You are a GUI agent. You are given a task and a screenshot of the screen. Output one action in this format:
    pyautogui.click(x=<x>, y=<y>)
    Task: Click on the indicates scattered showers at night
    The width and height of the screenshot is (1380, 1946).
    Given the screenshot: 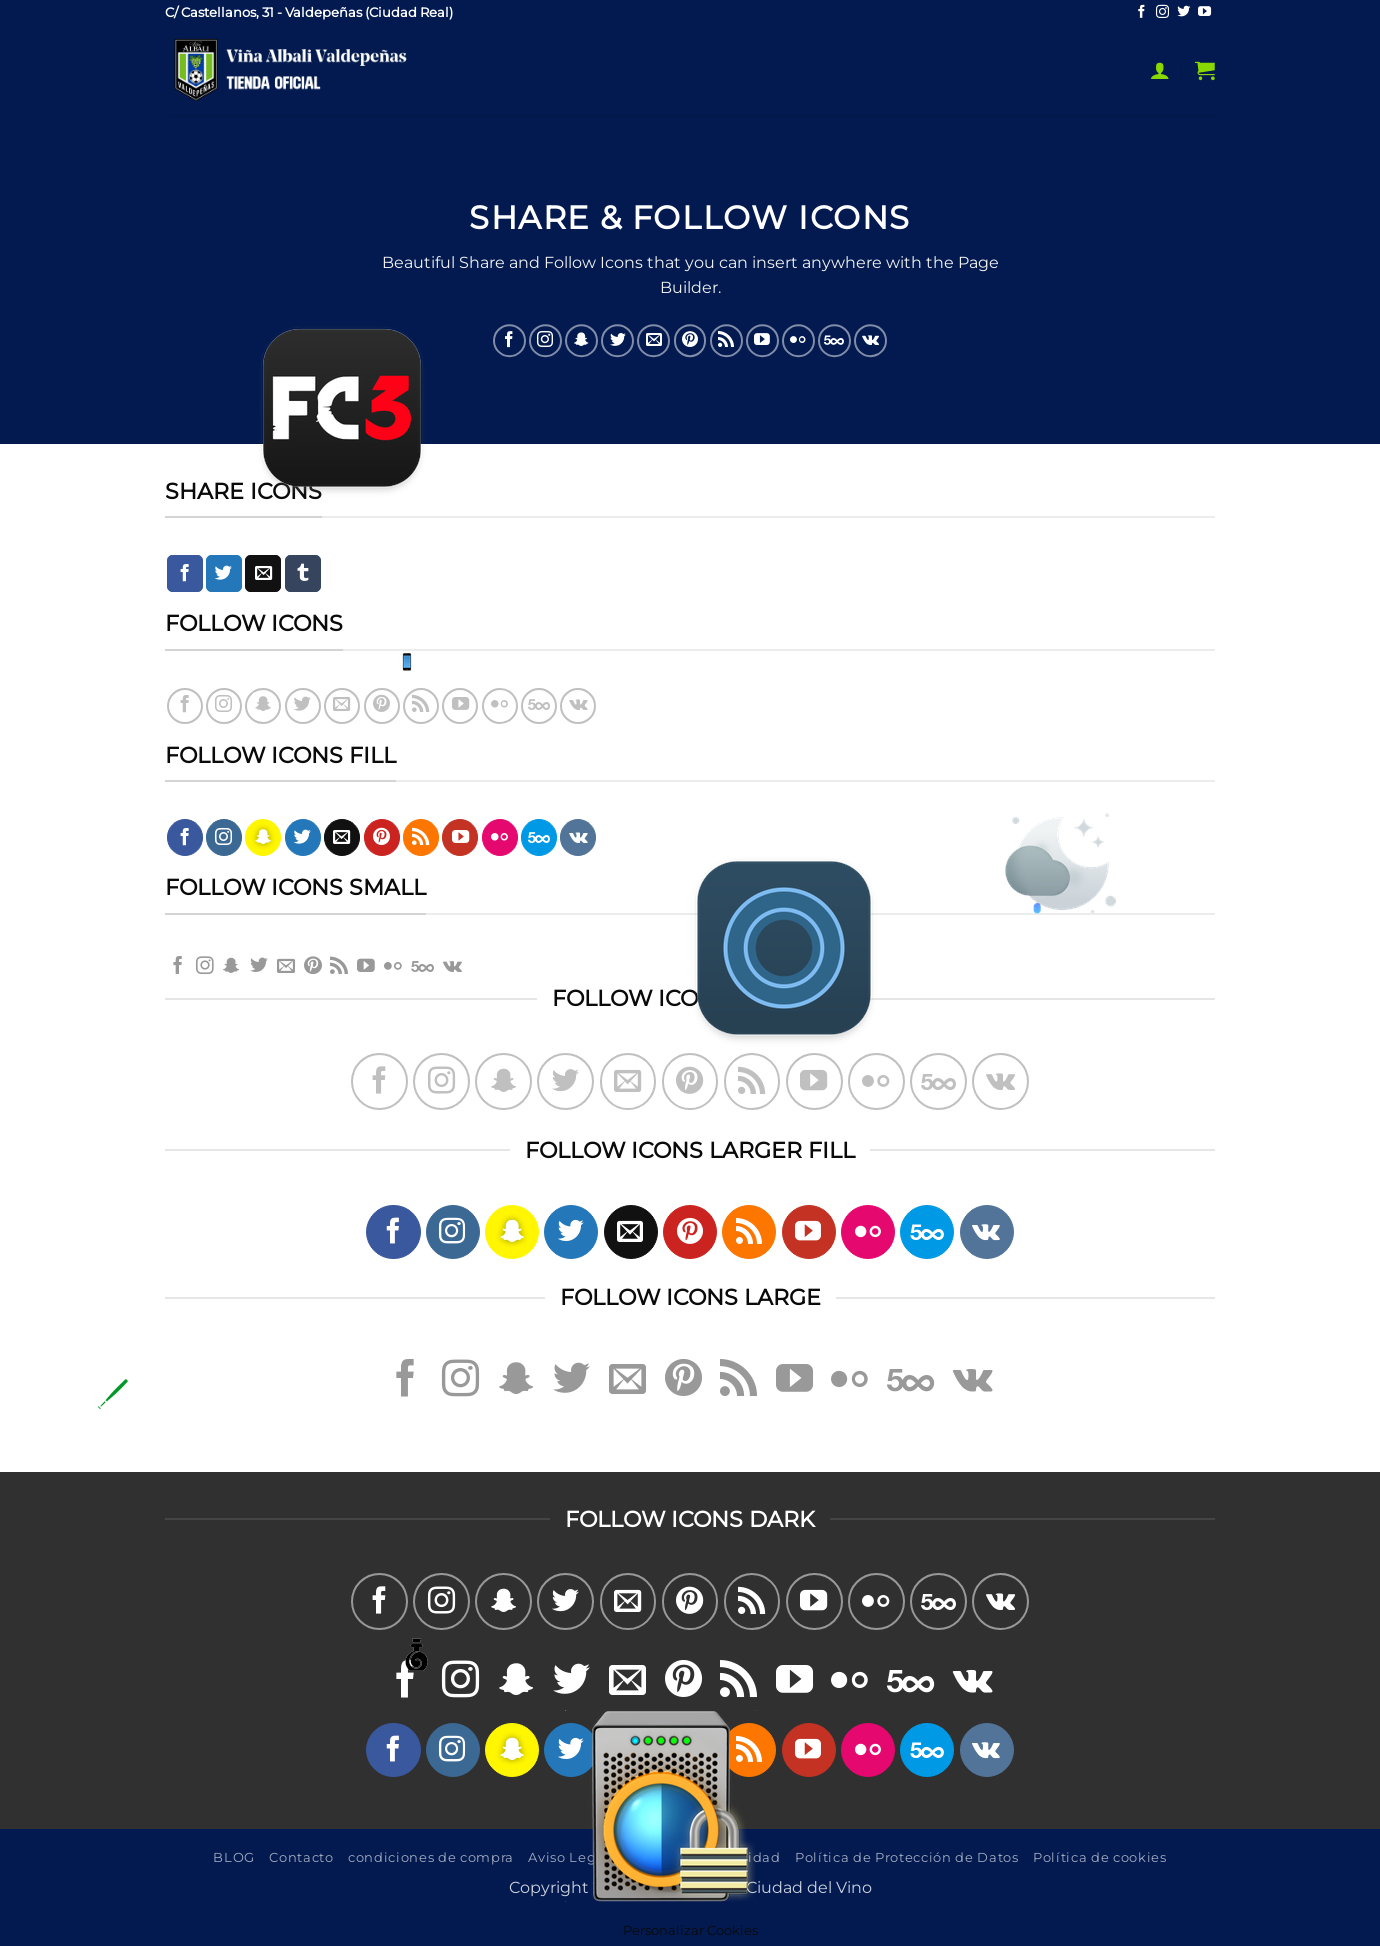 What is the action you would take?
    pyautogui.click(x=1060, y=863)
    